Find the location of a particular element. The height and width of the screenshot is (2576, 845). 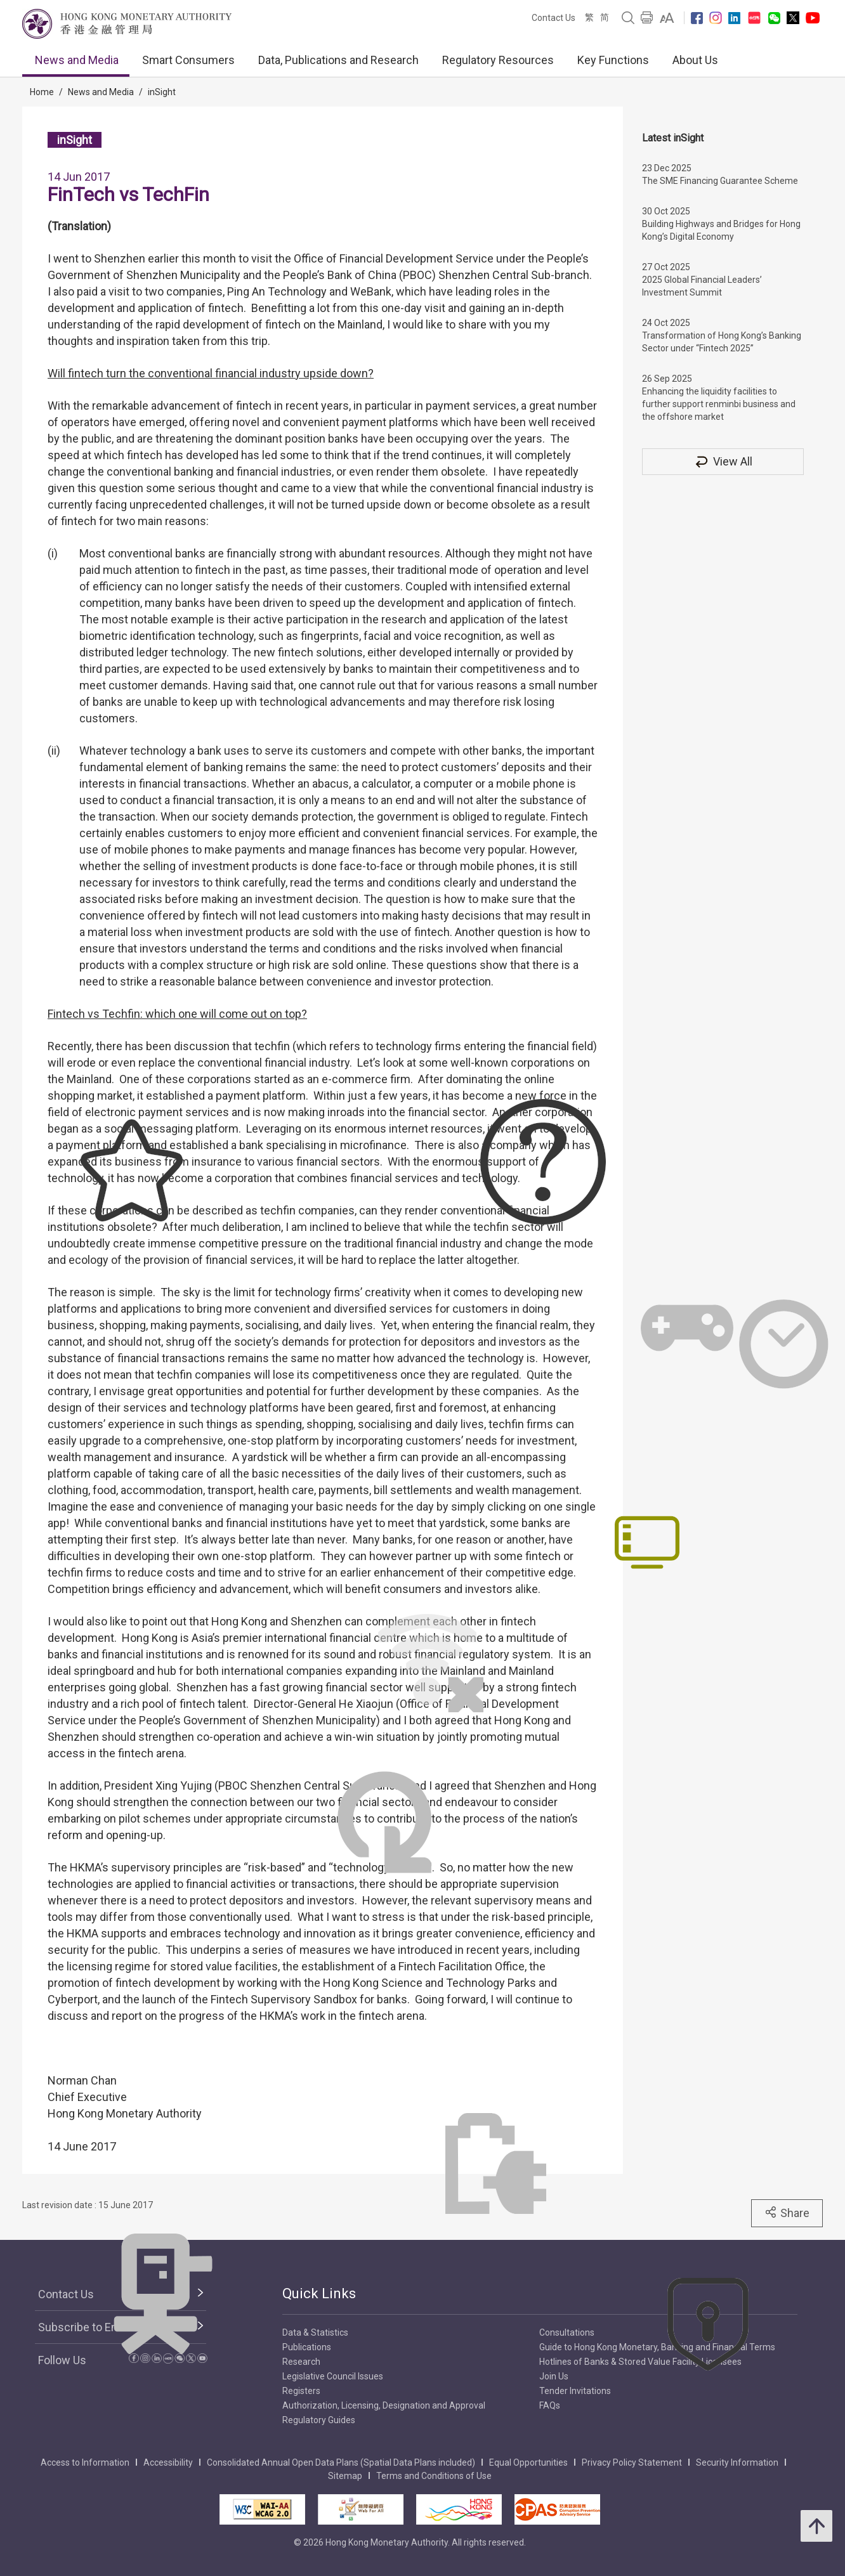

indicates no wireless network connection is located at coordinates (427, 1656).